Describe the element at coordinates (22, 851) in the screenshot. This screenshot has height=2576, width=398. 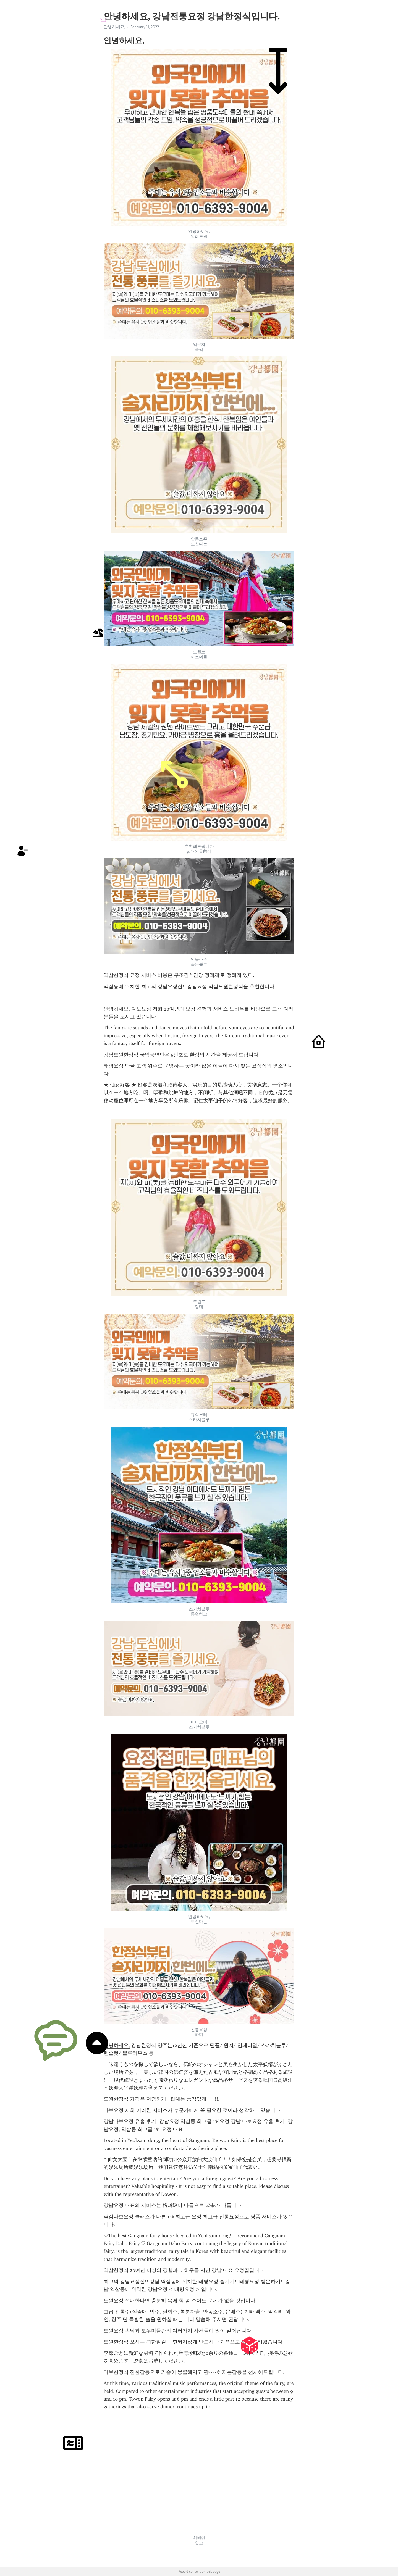
I see `remove a user or contact` at that location.